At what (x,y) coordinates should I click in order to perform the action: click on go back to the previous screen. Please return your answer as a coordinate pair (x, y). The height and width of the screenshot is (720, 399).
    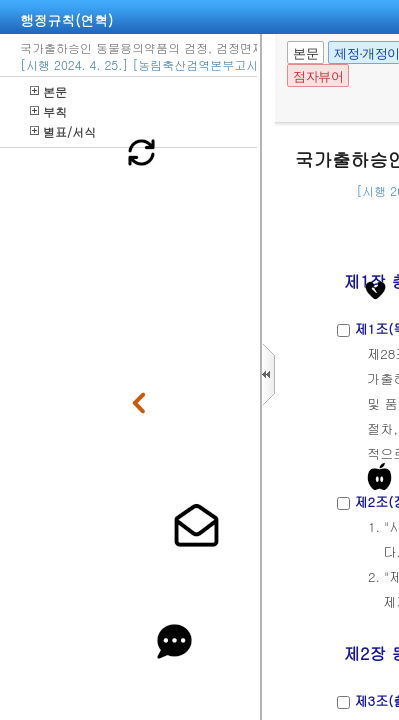
    Looking at the image, I should click on (140, 403).